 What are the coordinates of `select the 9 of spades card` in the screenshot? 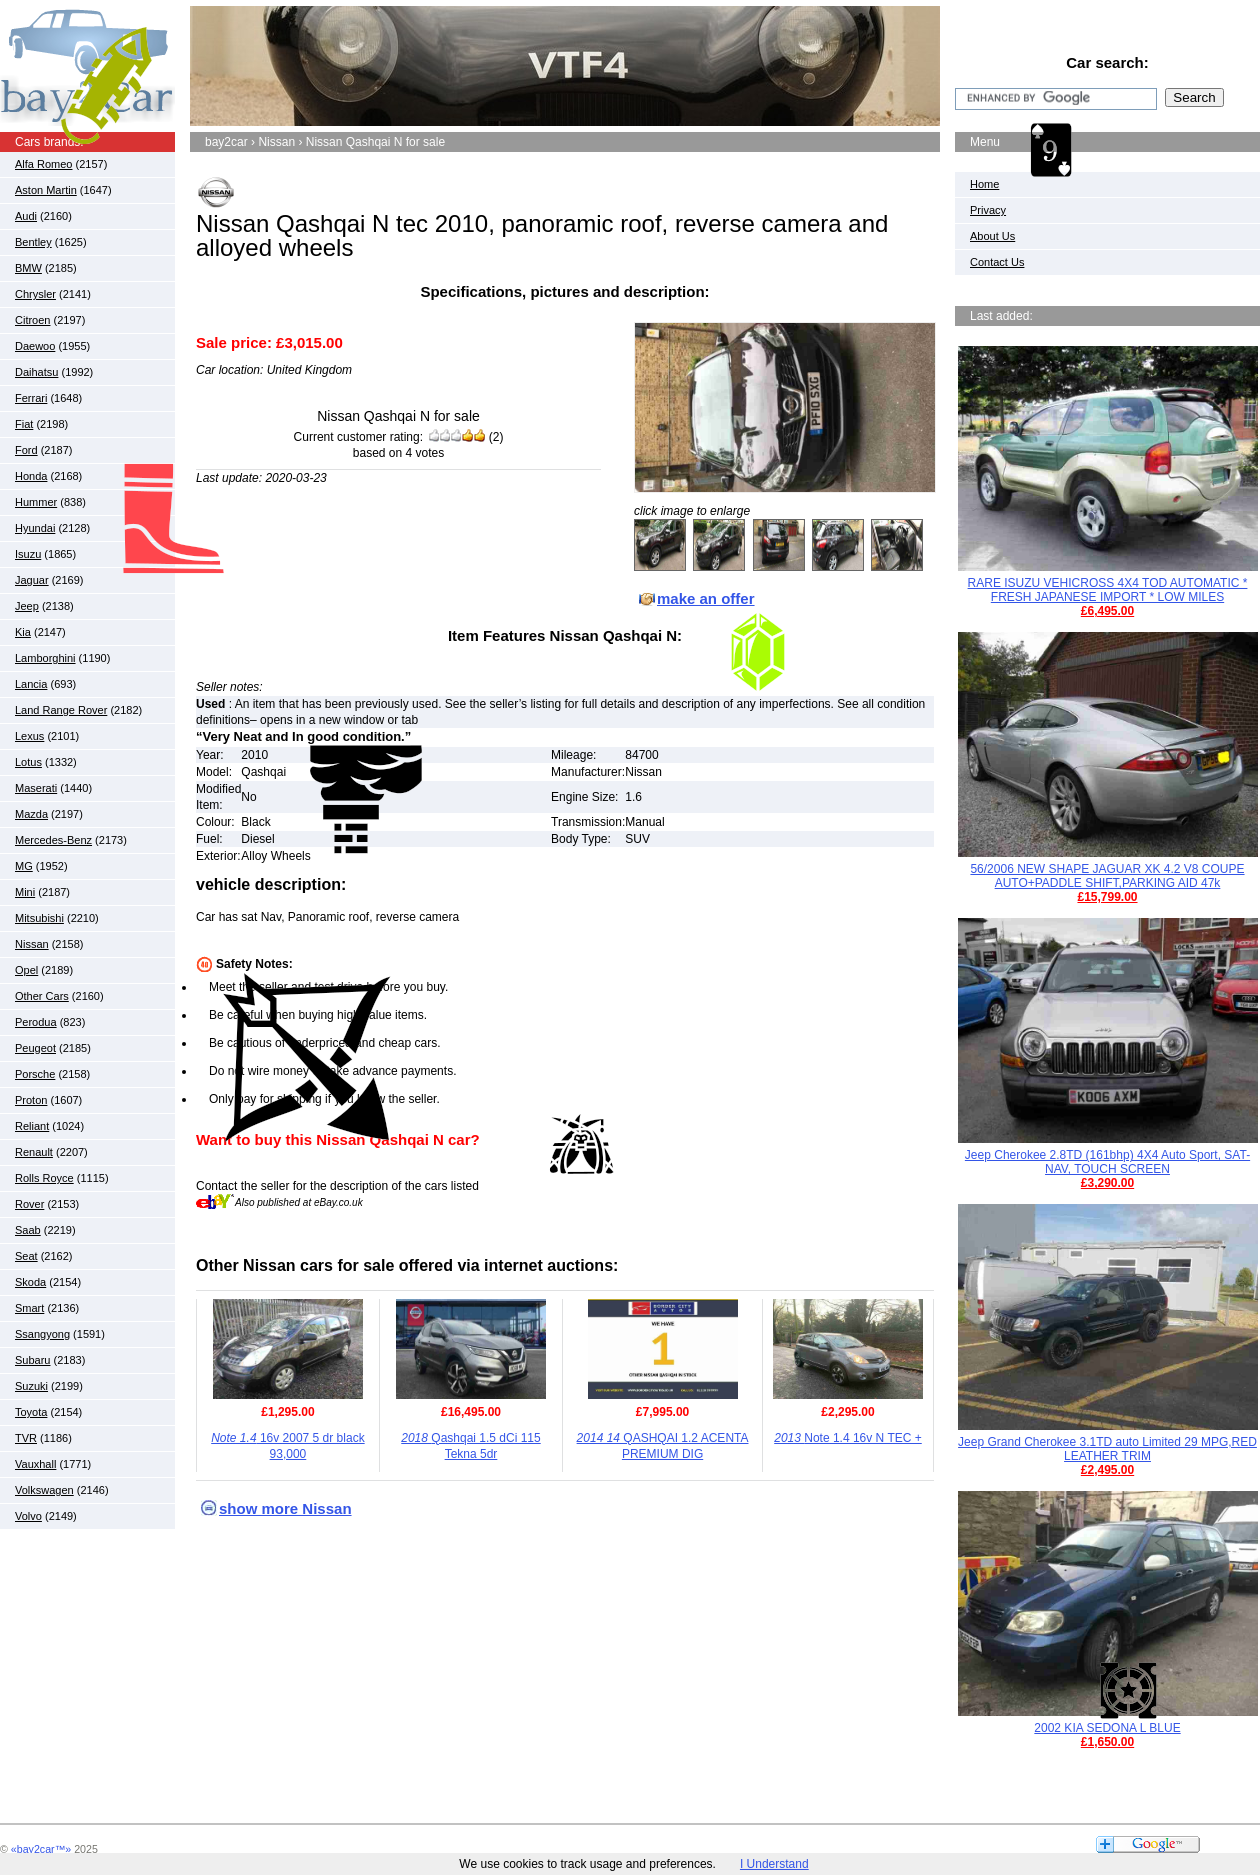 It's located at (1051, 150).